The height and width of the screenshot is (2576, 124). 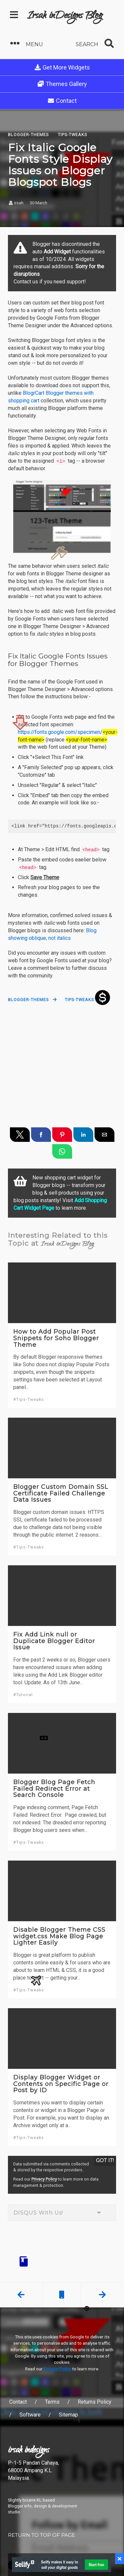 I want to click on access bowling or sports games, so click(x=17, y=2551).